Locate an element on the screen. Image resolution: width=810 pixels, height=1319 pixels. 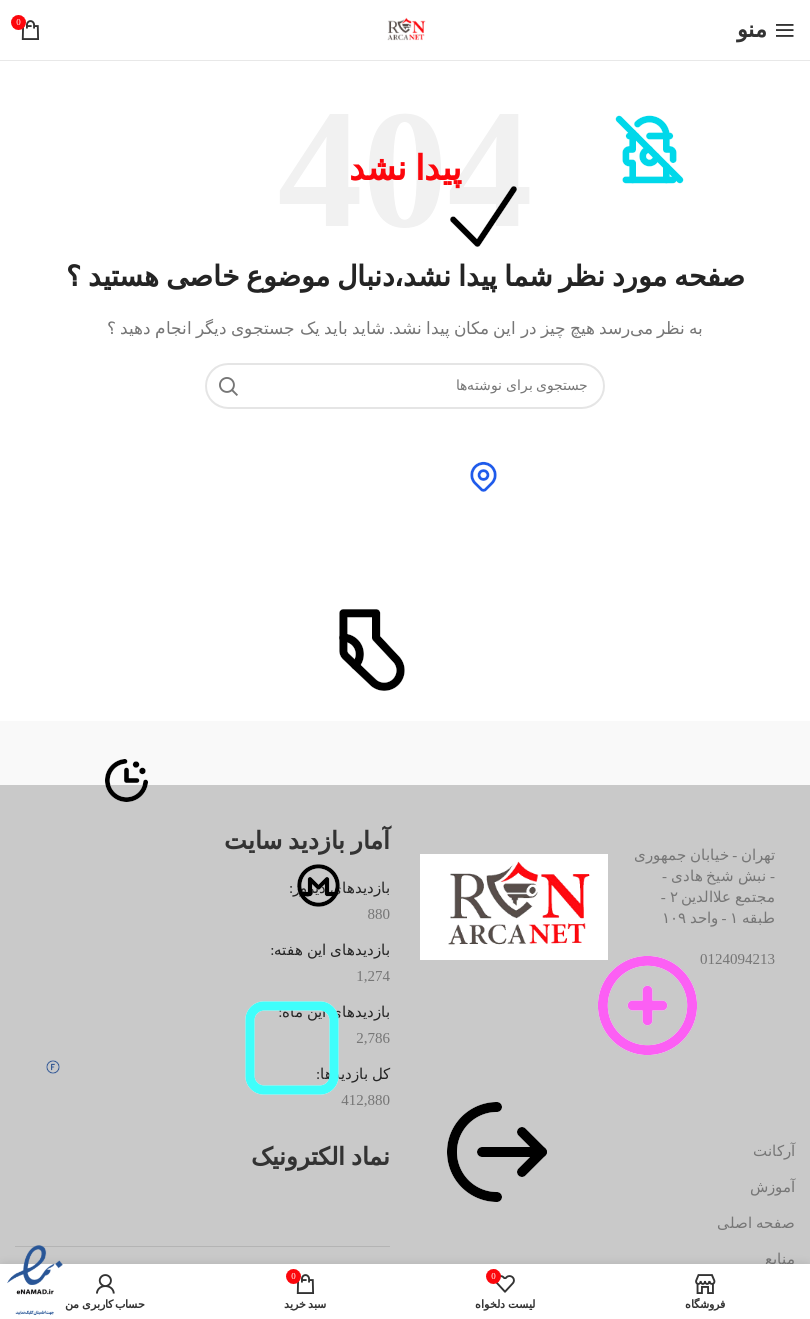
view or set a location on the map is located at coordinates (483, 476).